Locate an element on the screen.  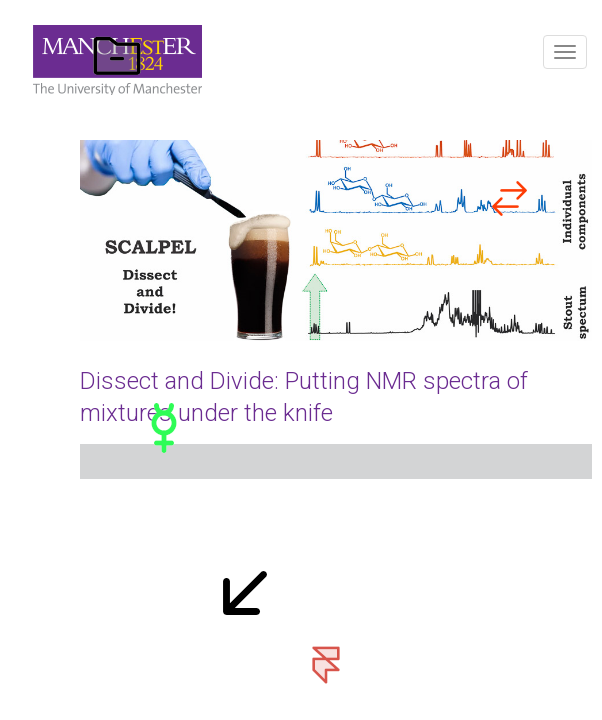
select hermaphrodite/intersex gender identity is located at coordinates (164, 428).